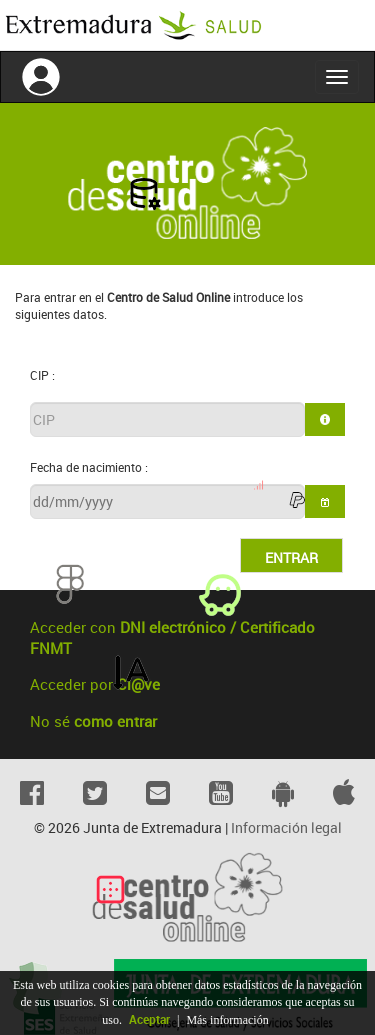 The image size is (375, 1035). Describe the element at coordinates (110, 889) in the screenshot. I see `apply outer border to selected cells` at that location.